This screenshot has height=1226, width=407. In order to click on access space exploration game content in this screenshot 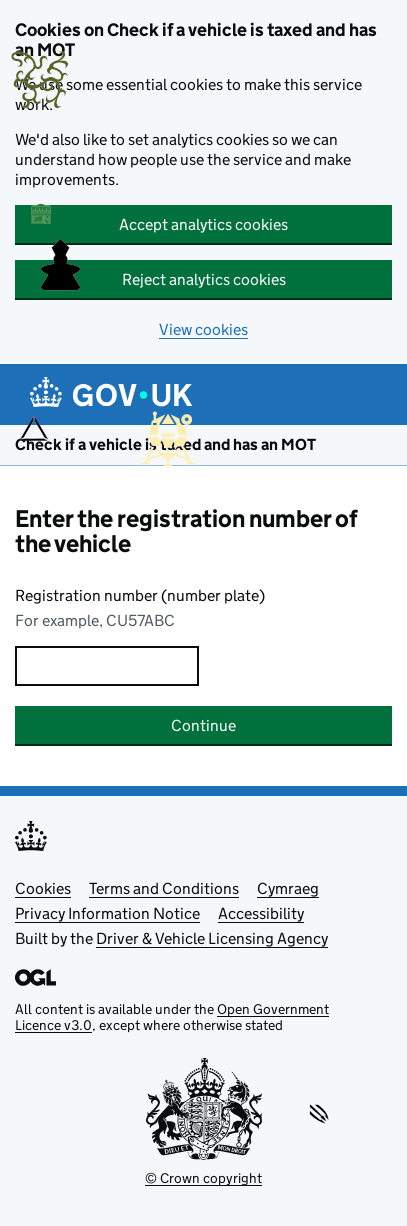, I will do `click(168, 439)`.